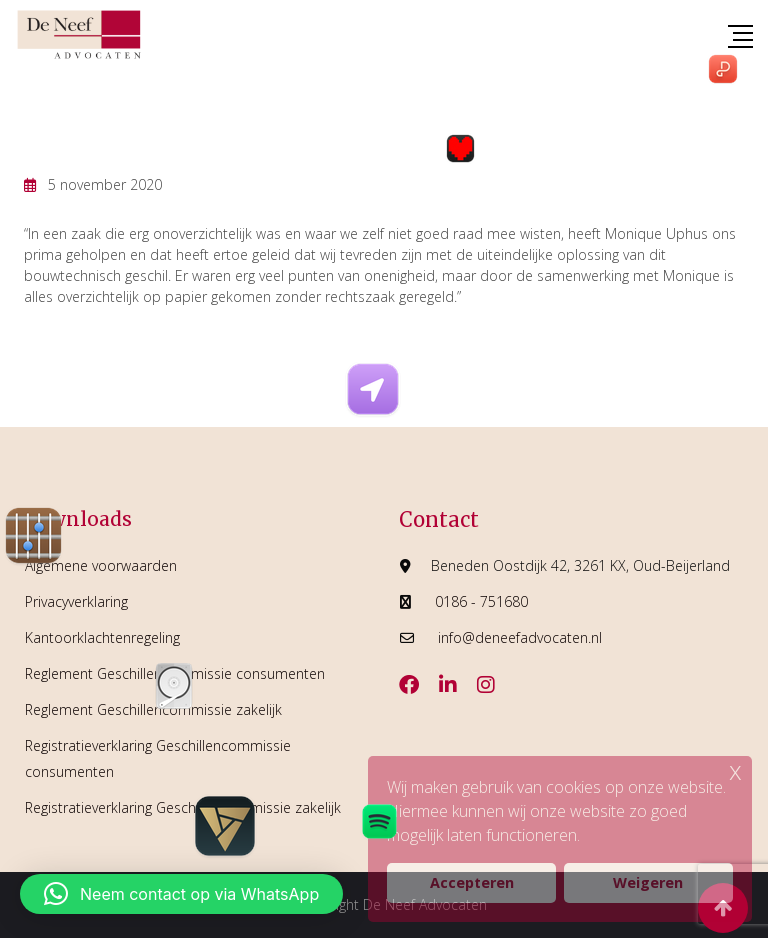 The width and height of the screenshot is (768, 938). Describe the element at coordinates (379, 821) in the screenshot. I see `open Spotify music streaming app` at that location.